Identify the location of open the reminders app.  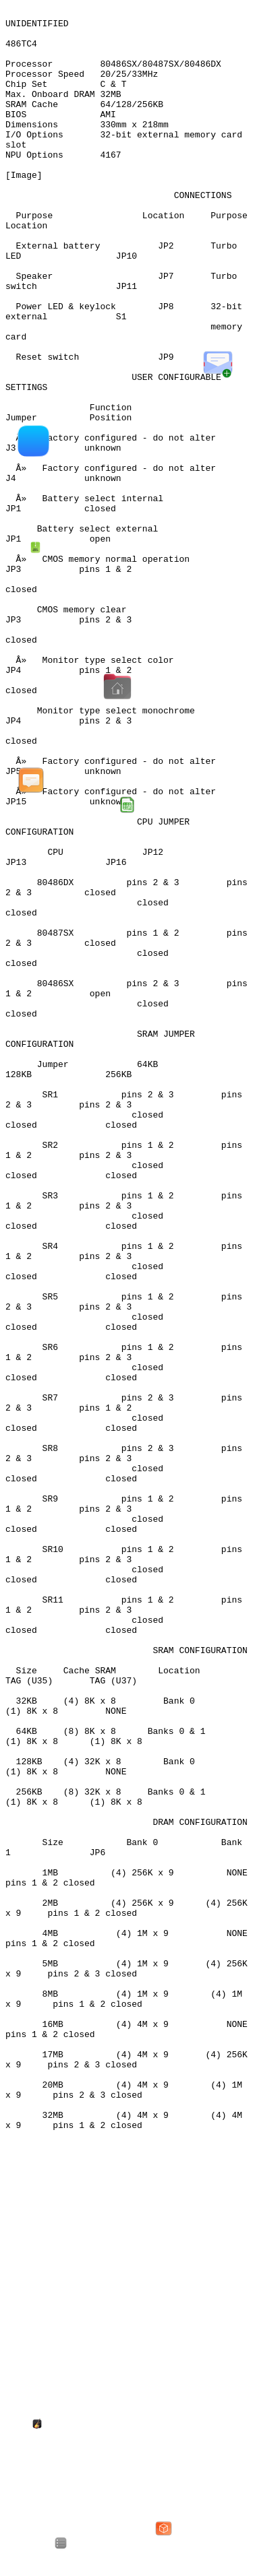
(61, 2543).